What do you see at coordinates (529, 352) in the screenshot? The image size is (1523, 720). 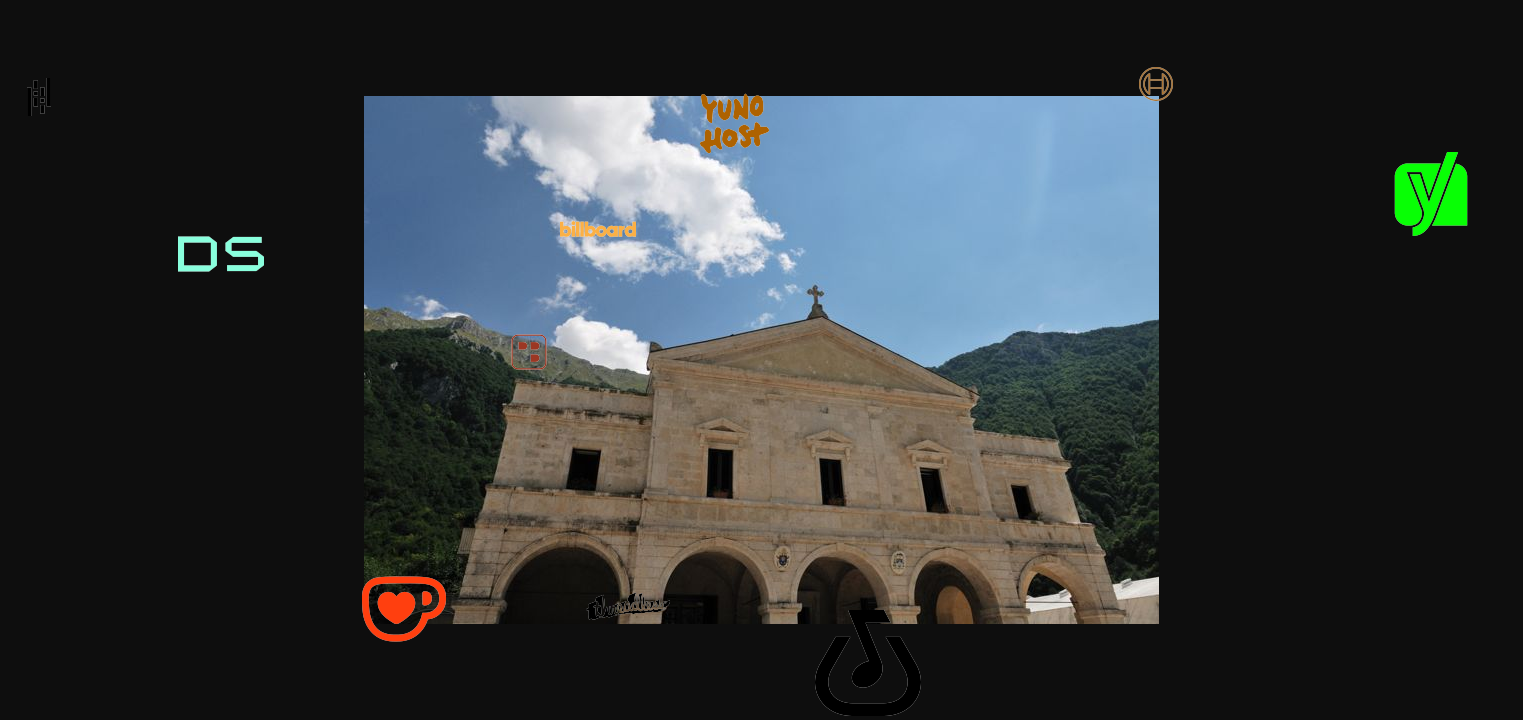 I see `perbyte brand logo` at bounding box center [529, 352].